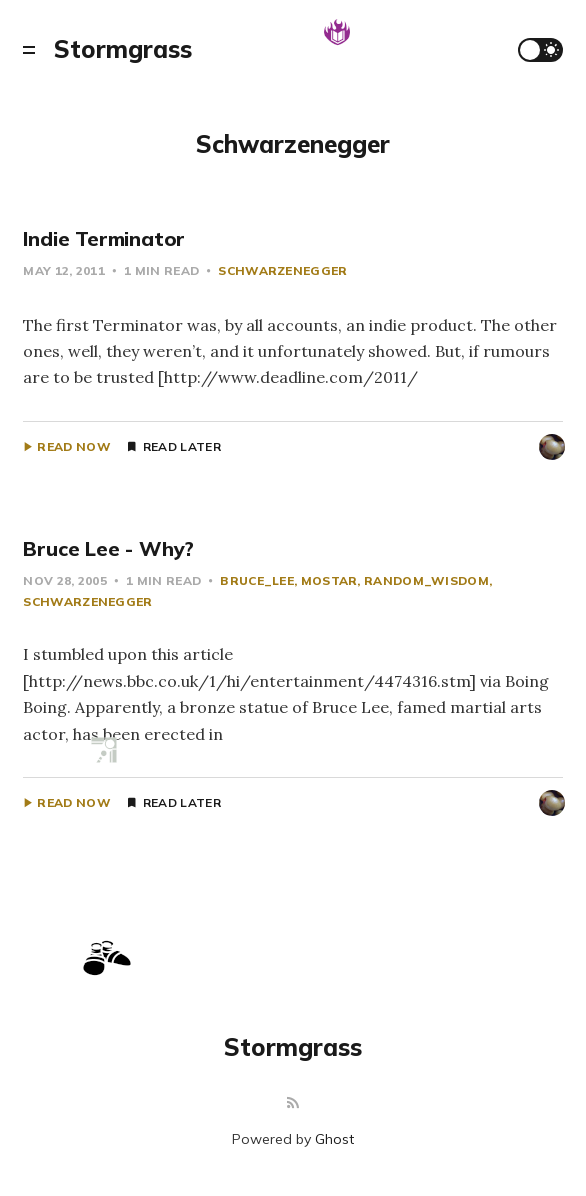 This screenshot has height=1196, width=586. What do you see at coordinates (337, 32) in the screenshot?
I see `destroy or permanently delete a document` at bounding box center [337, 32].